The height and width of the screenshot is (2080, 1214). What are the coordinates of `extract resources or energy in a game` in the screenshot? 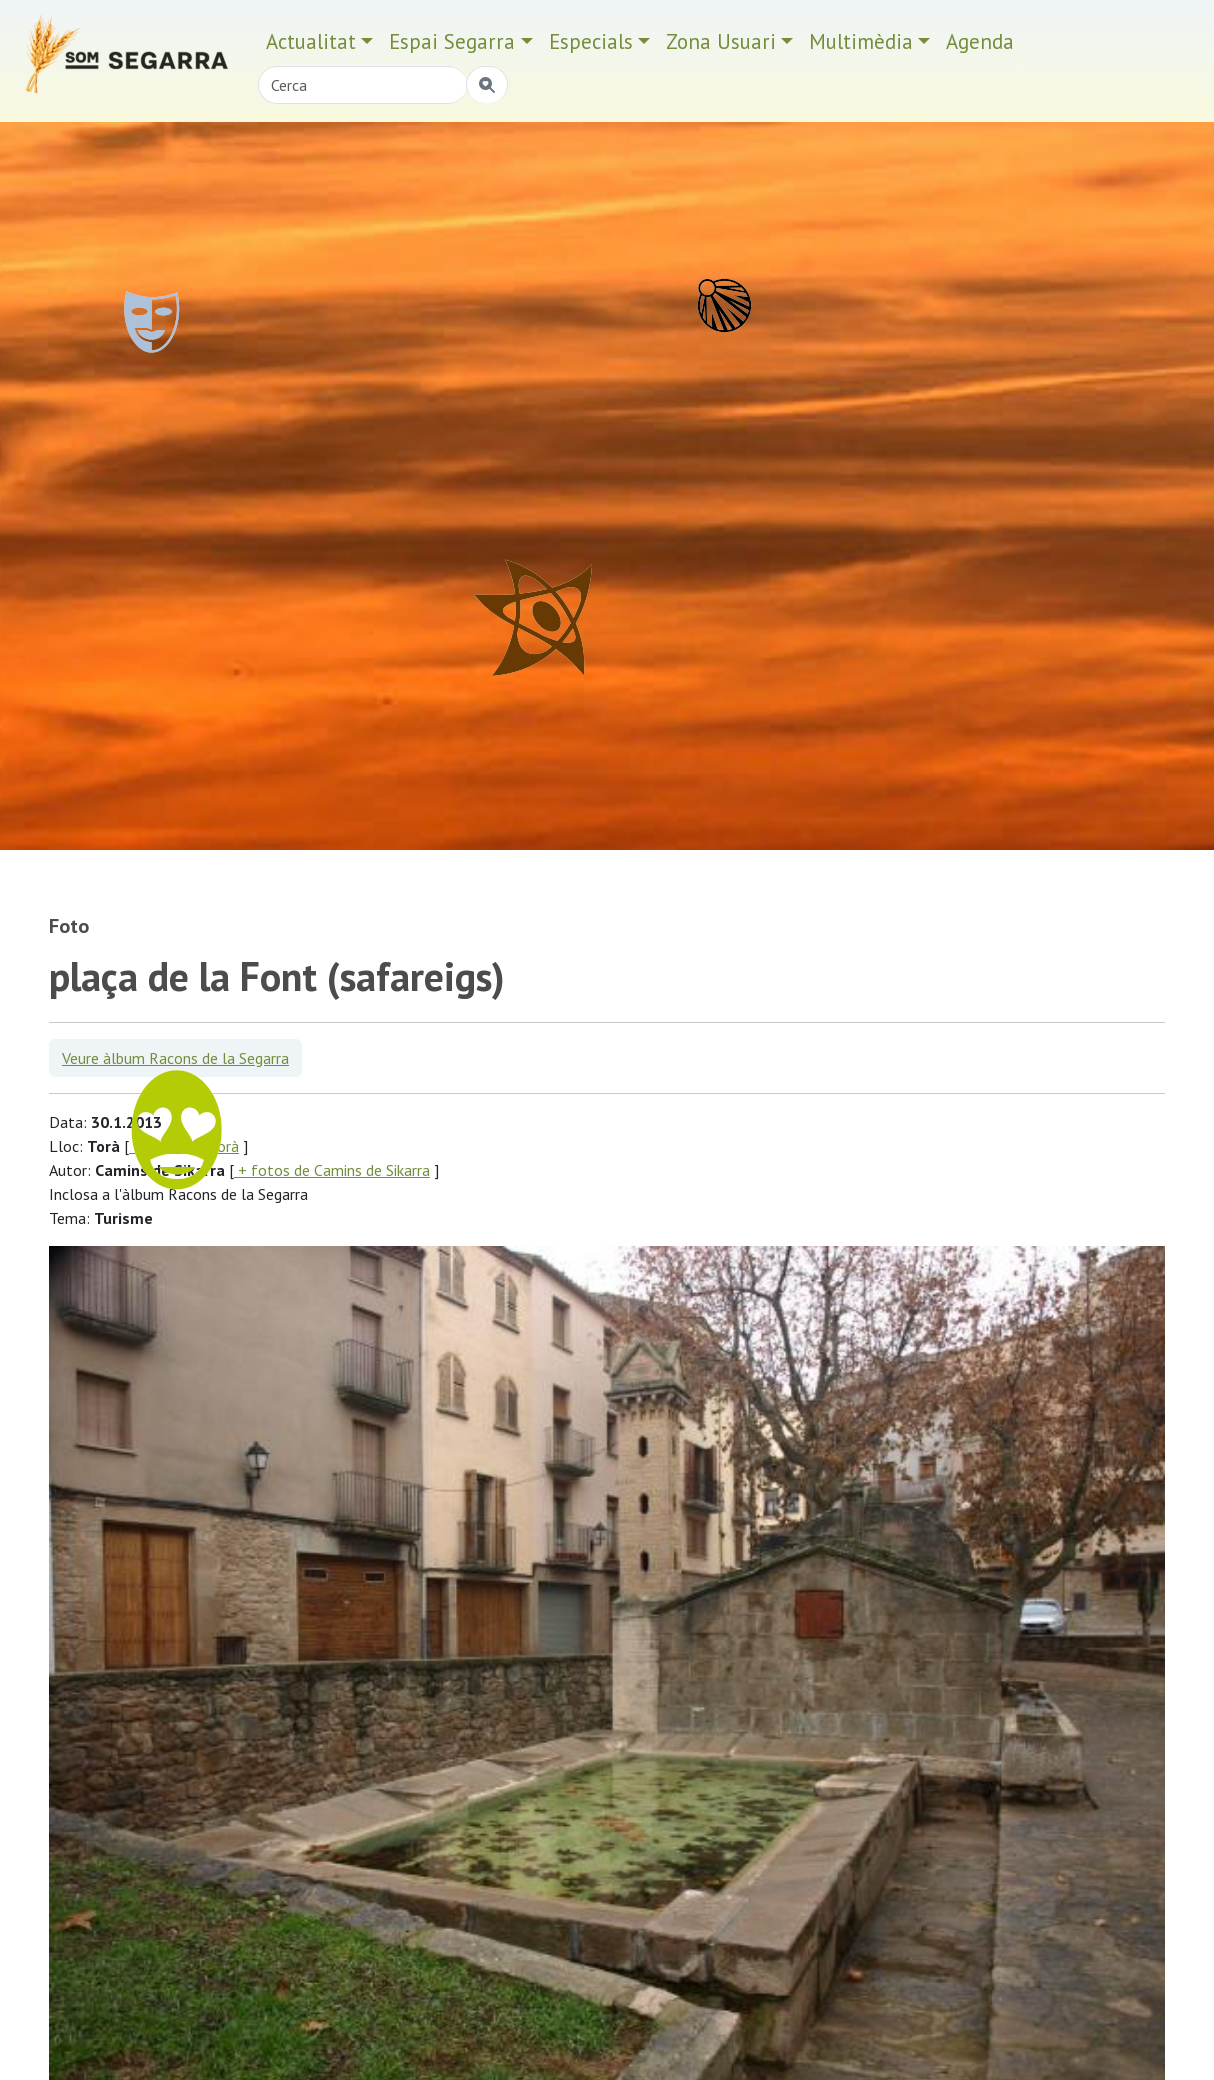 It's located at (724, 305).